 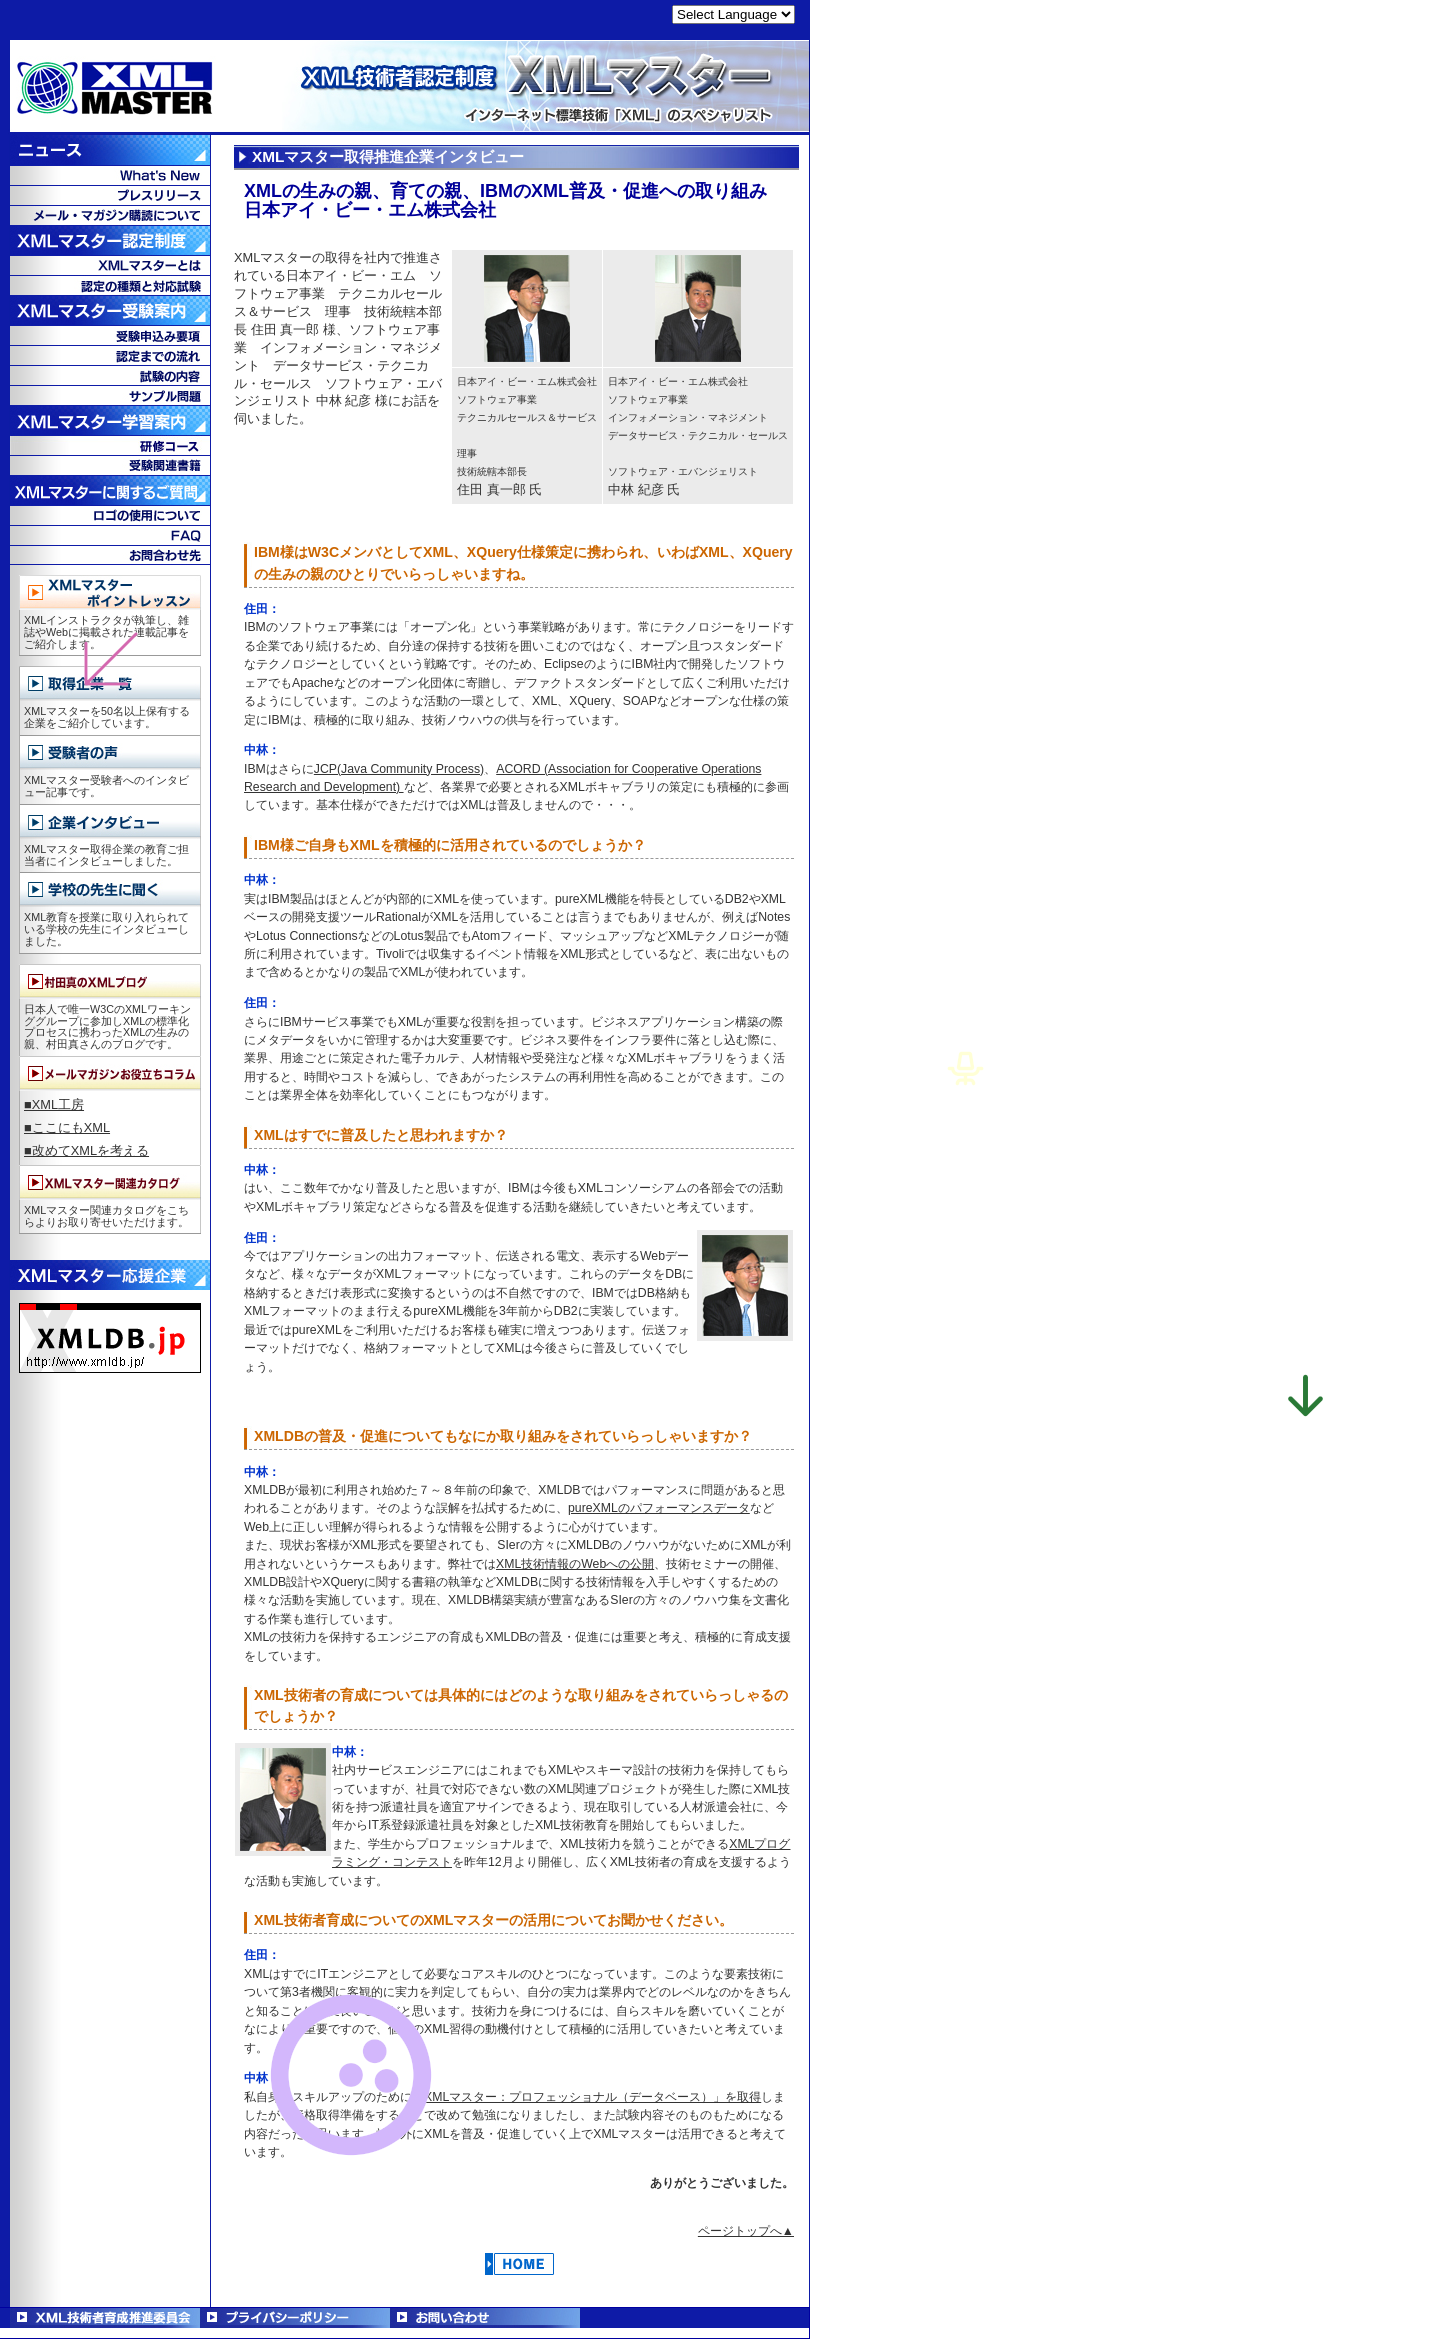 What do you see at coordinates (965, 1068) in the screenshot?
I see `access workspace or office settings` at bounding box center [965, 1068].